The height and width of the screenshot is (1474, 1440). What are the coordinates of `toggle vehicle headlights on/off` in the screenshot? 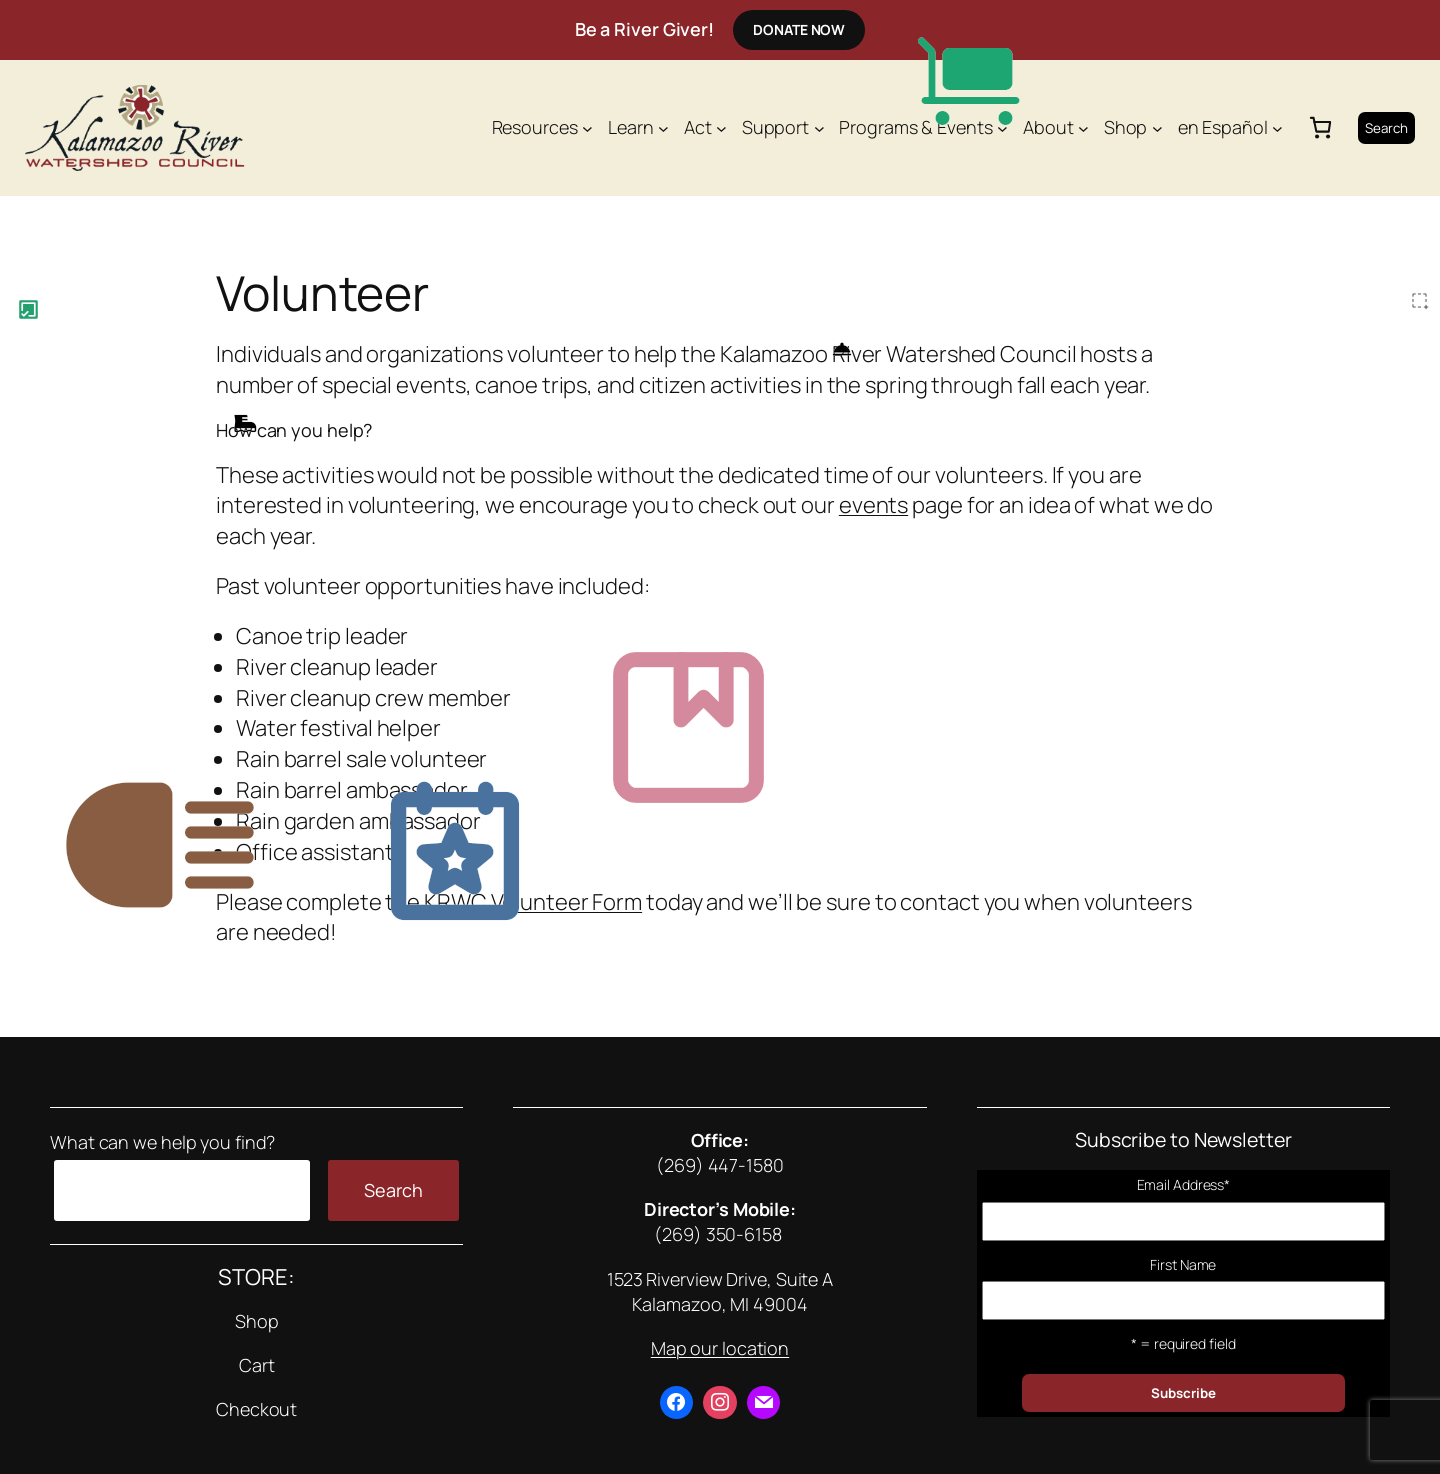 It's located at (160, 845).